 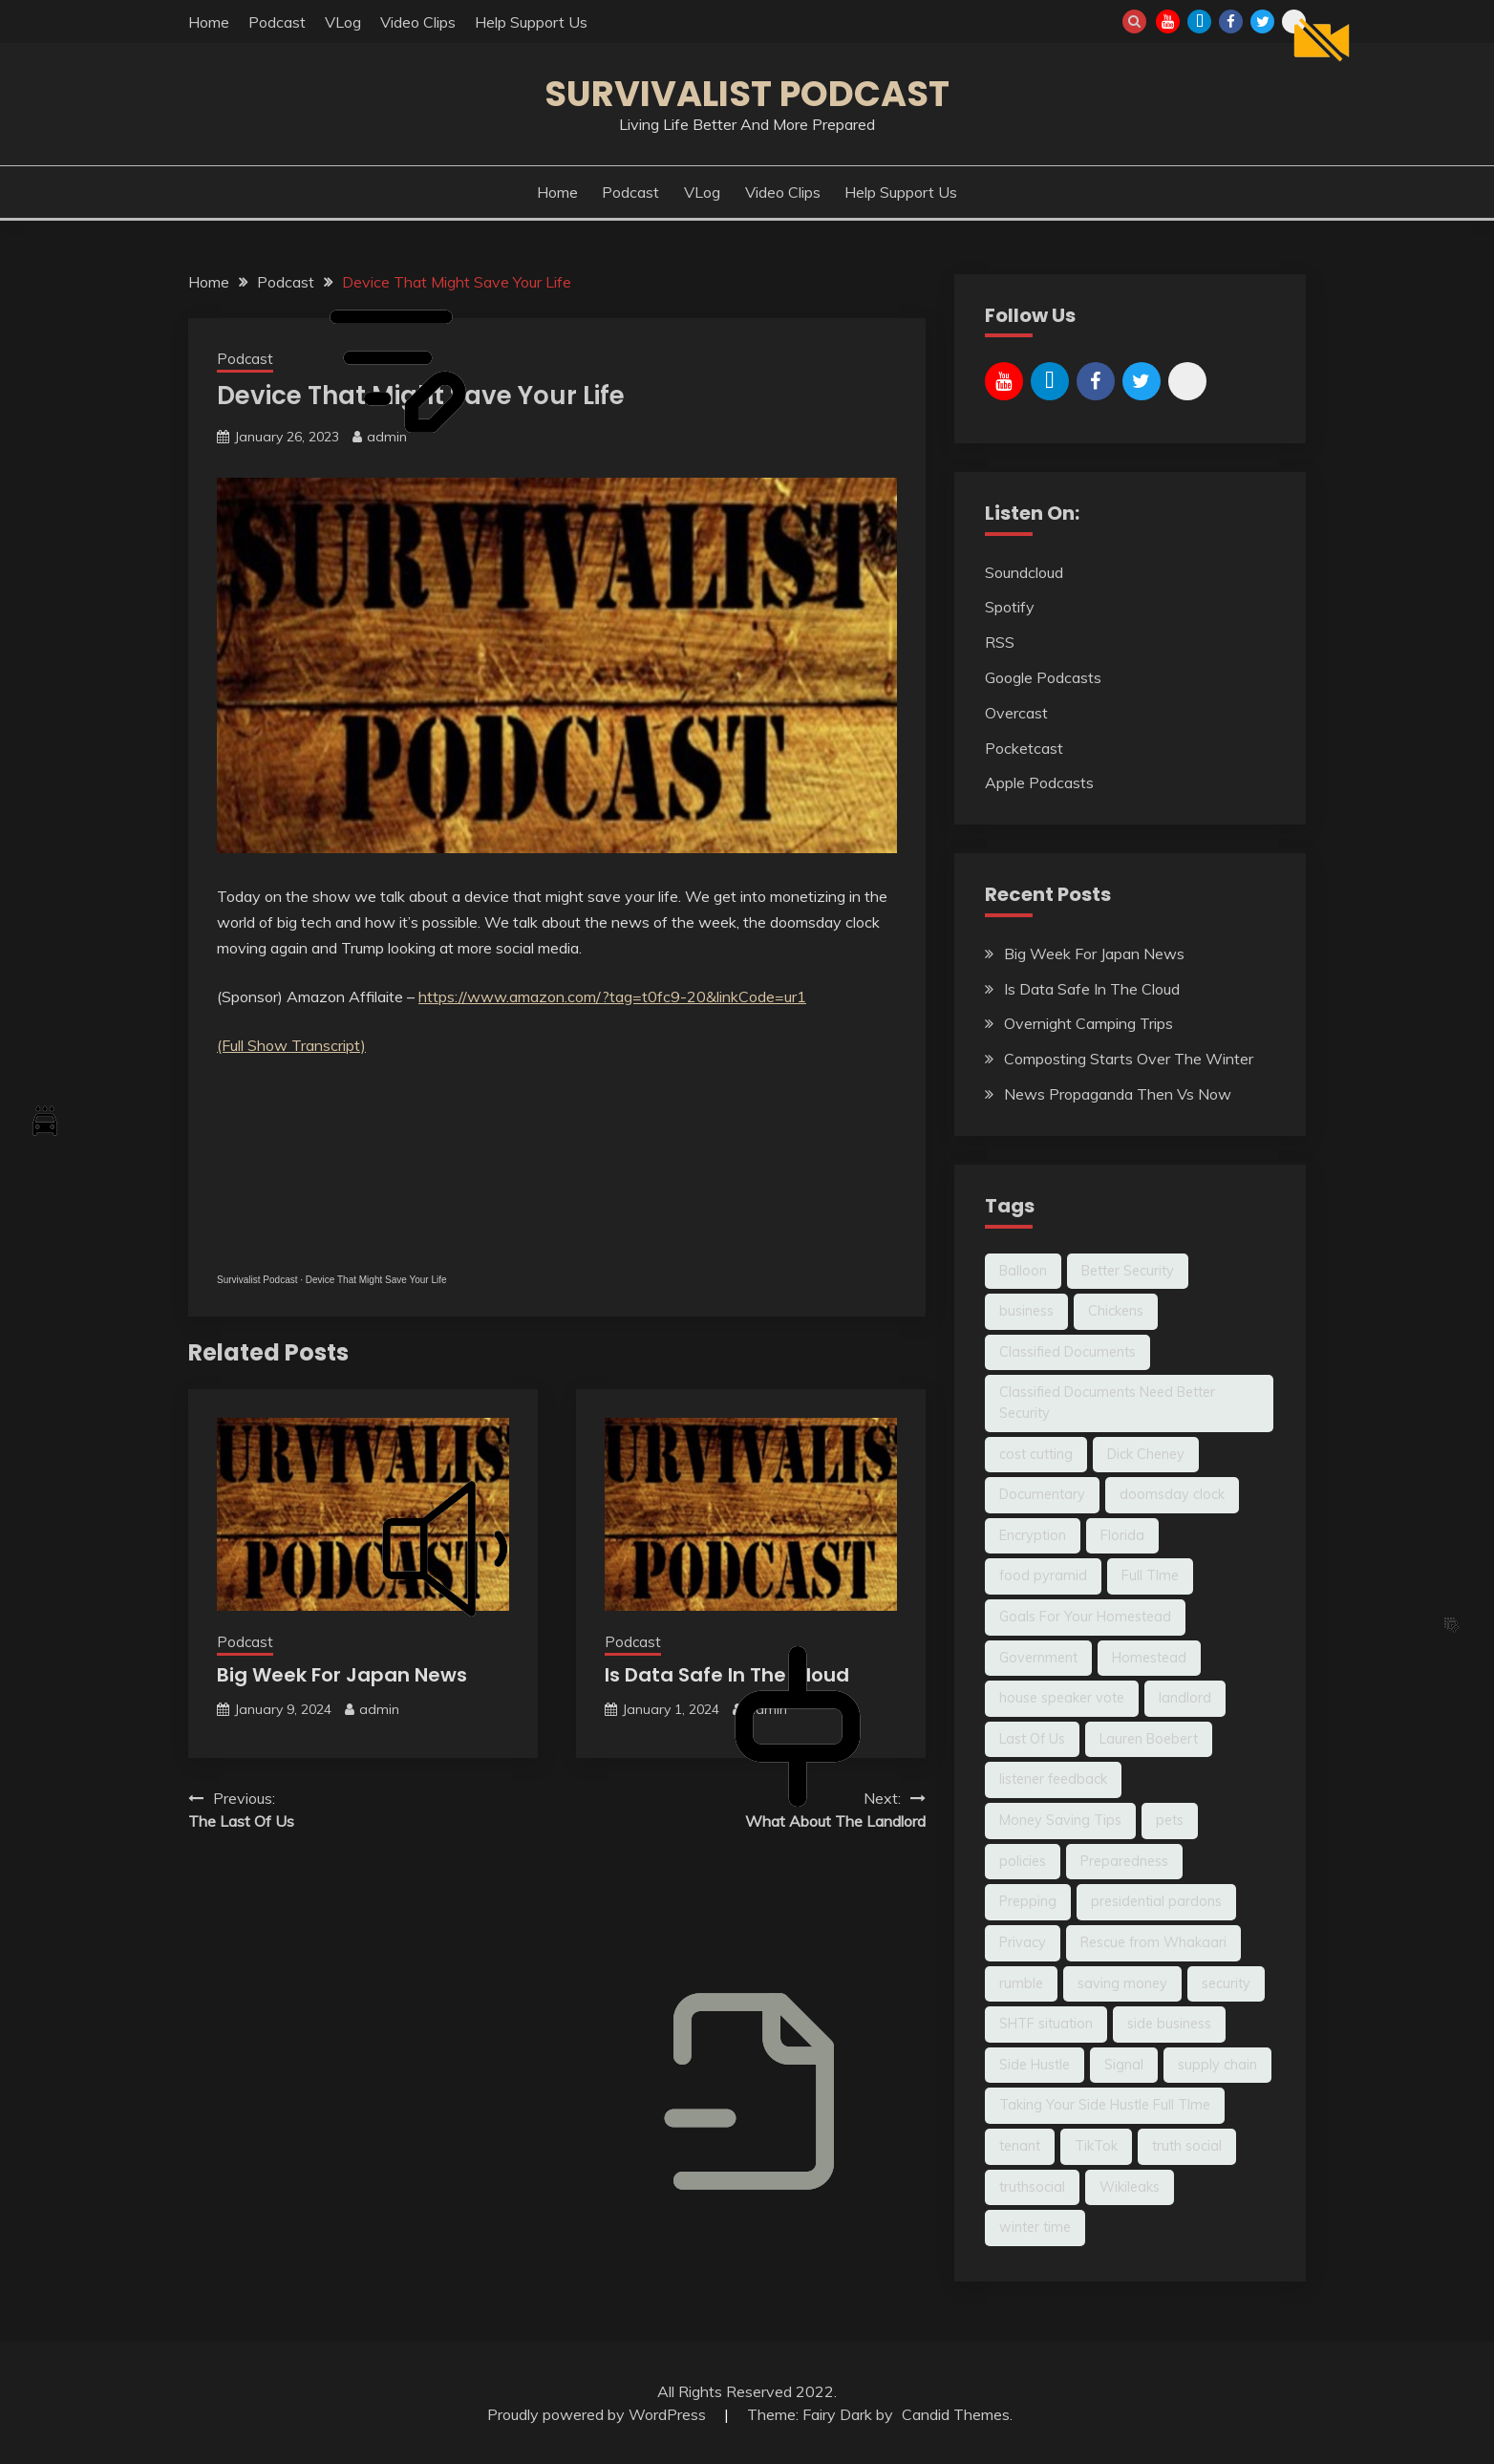 I want to click on remove content from a file, so click(x=754, y=2091).